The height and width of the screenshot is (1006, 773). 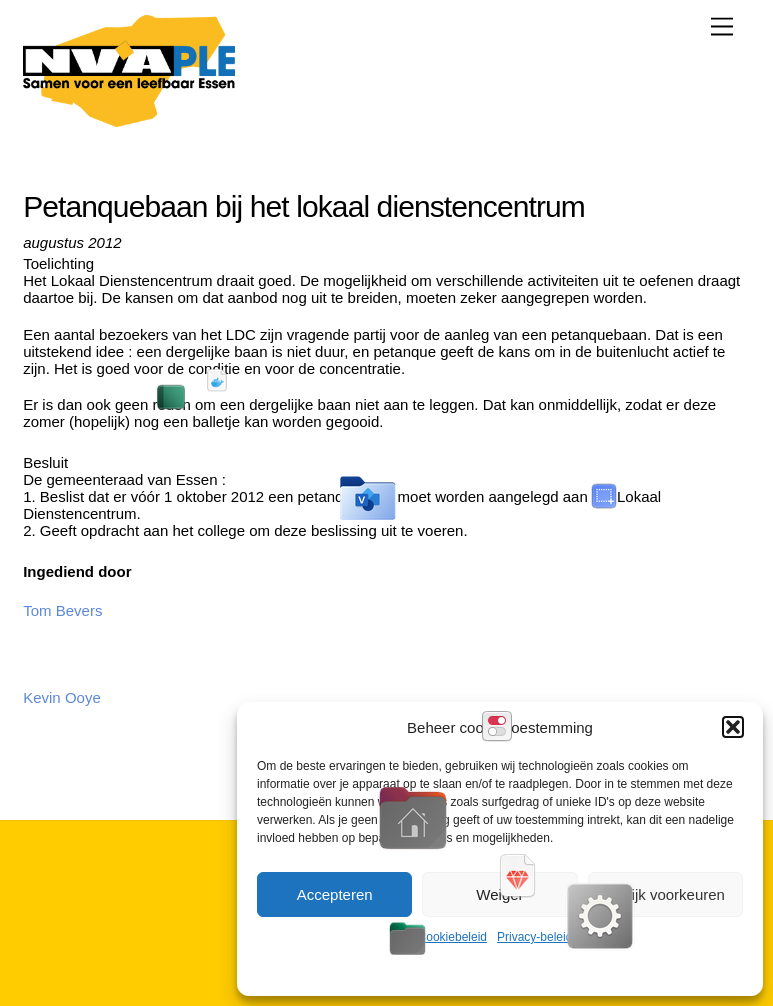 I want to click on executable file or application ready to run, so click(x=600, y=916).